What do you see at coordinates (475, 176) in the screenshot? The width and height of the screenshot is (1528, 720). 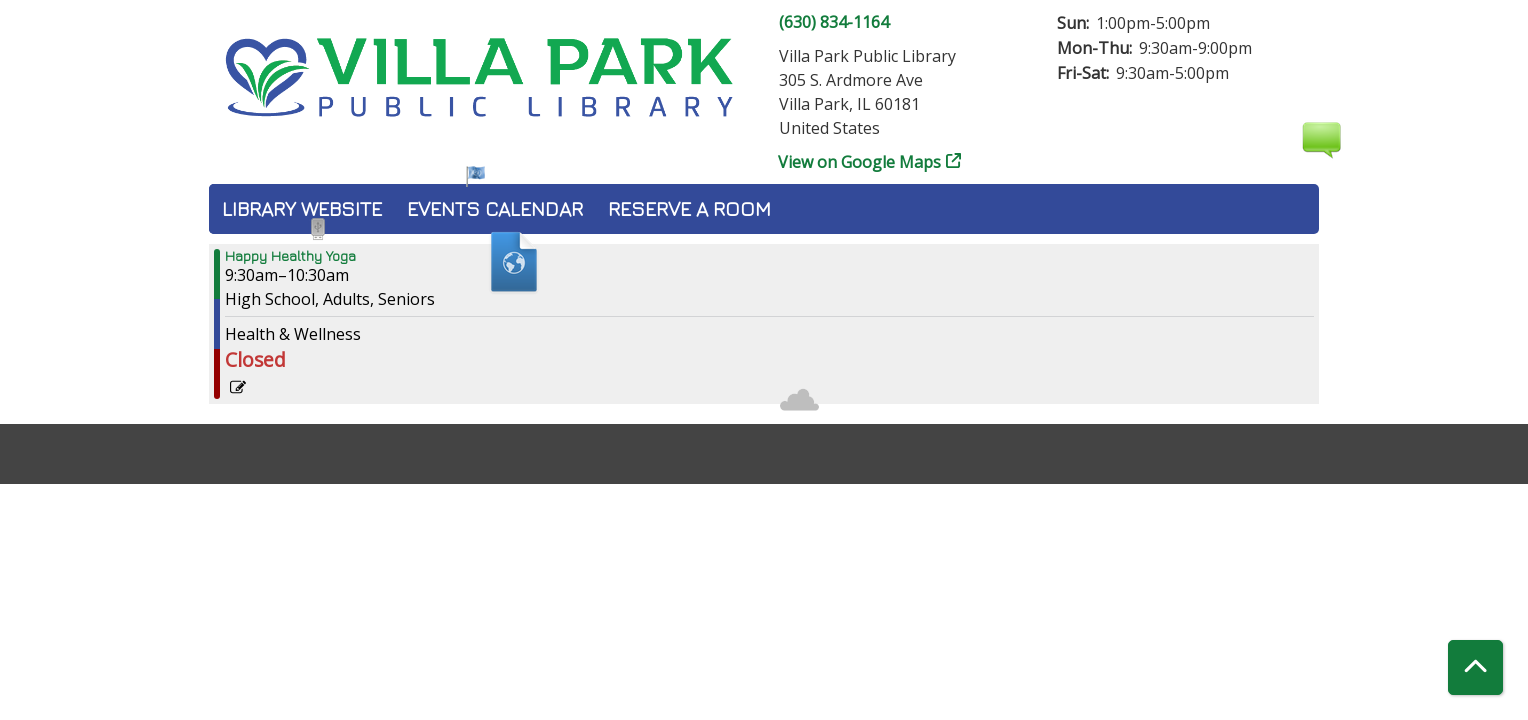 I see `access language and region settings` at bounding box center [475, 176].